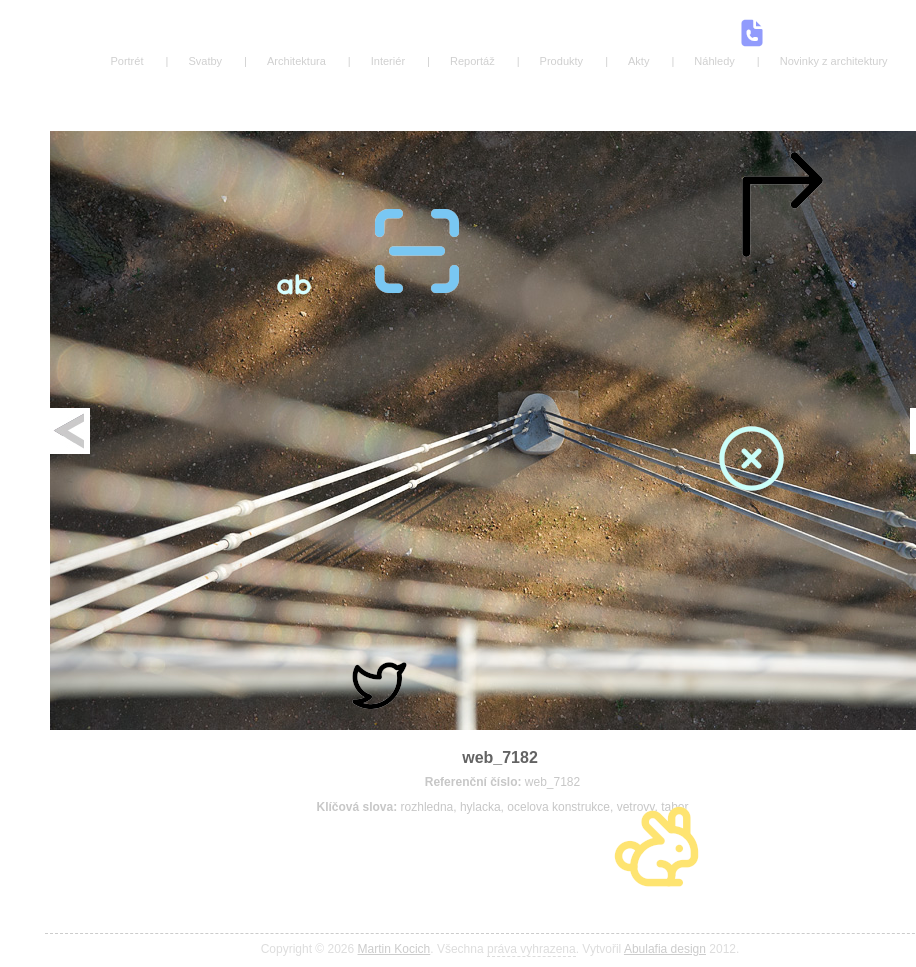 This screenshot has width=916, height=967. I want to click on forward or share content, so click(774, 204).